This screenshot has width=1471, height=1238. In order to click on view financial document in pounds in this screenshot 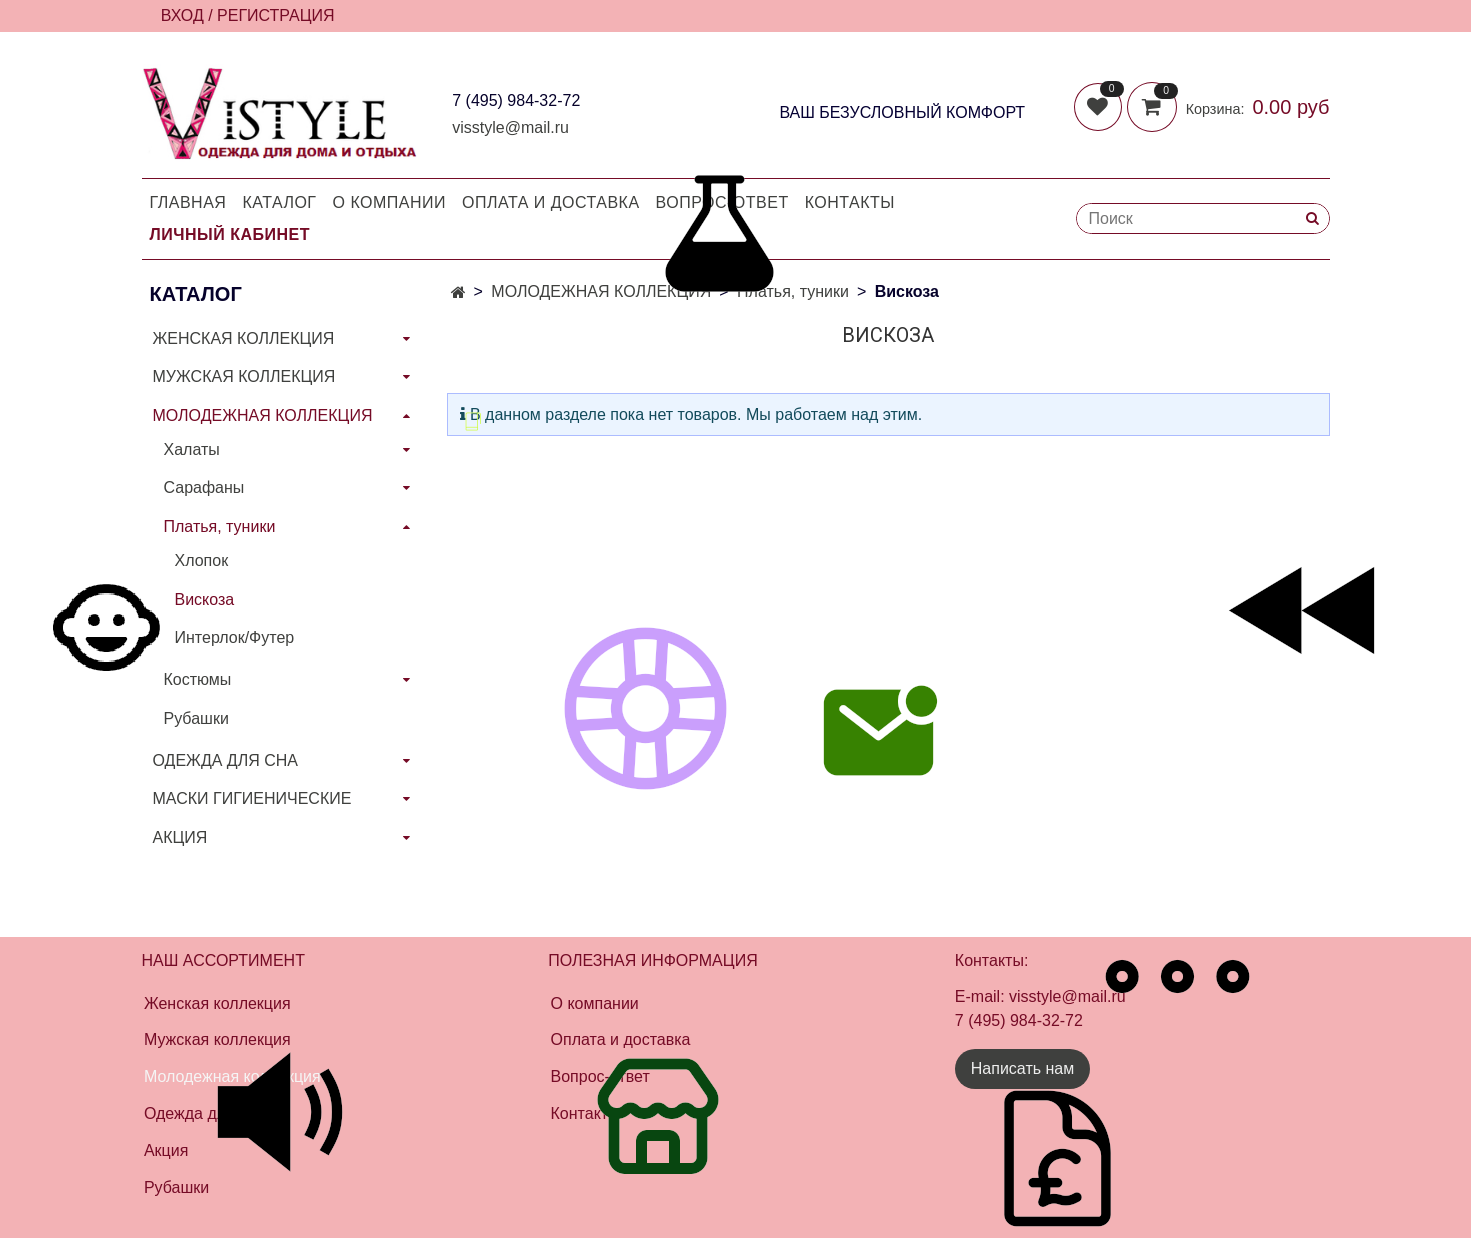, I will do `click(1057, 1158)`.